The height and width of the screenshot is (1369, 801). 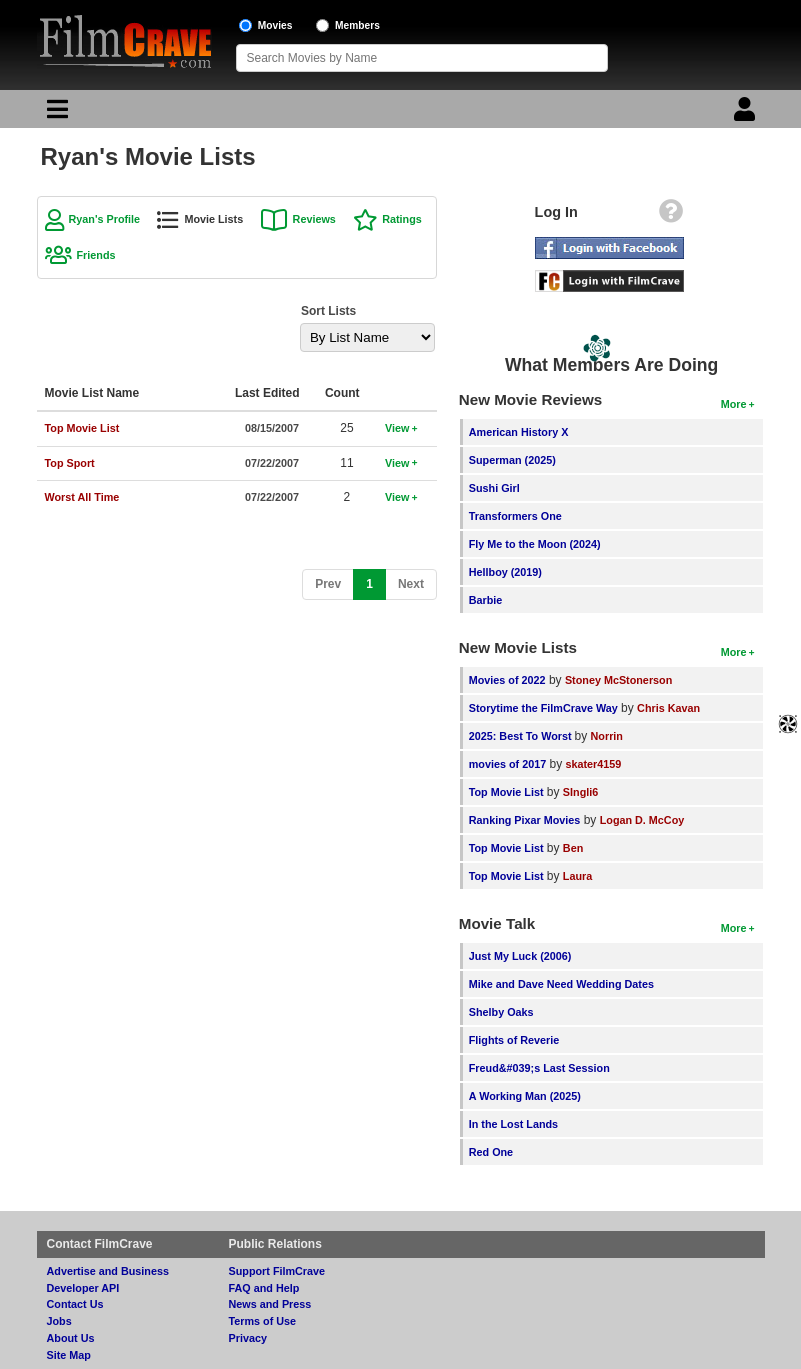 I want to click on indicates a worm or creature enemy type, so click(x=597, y=348).